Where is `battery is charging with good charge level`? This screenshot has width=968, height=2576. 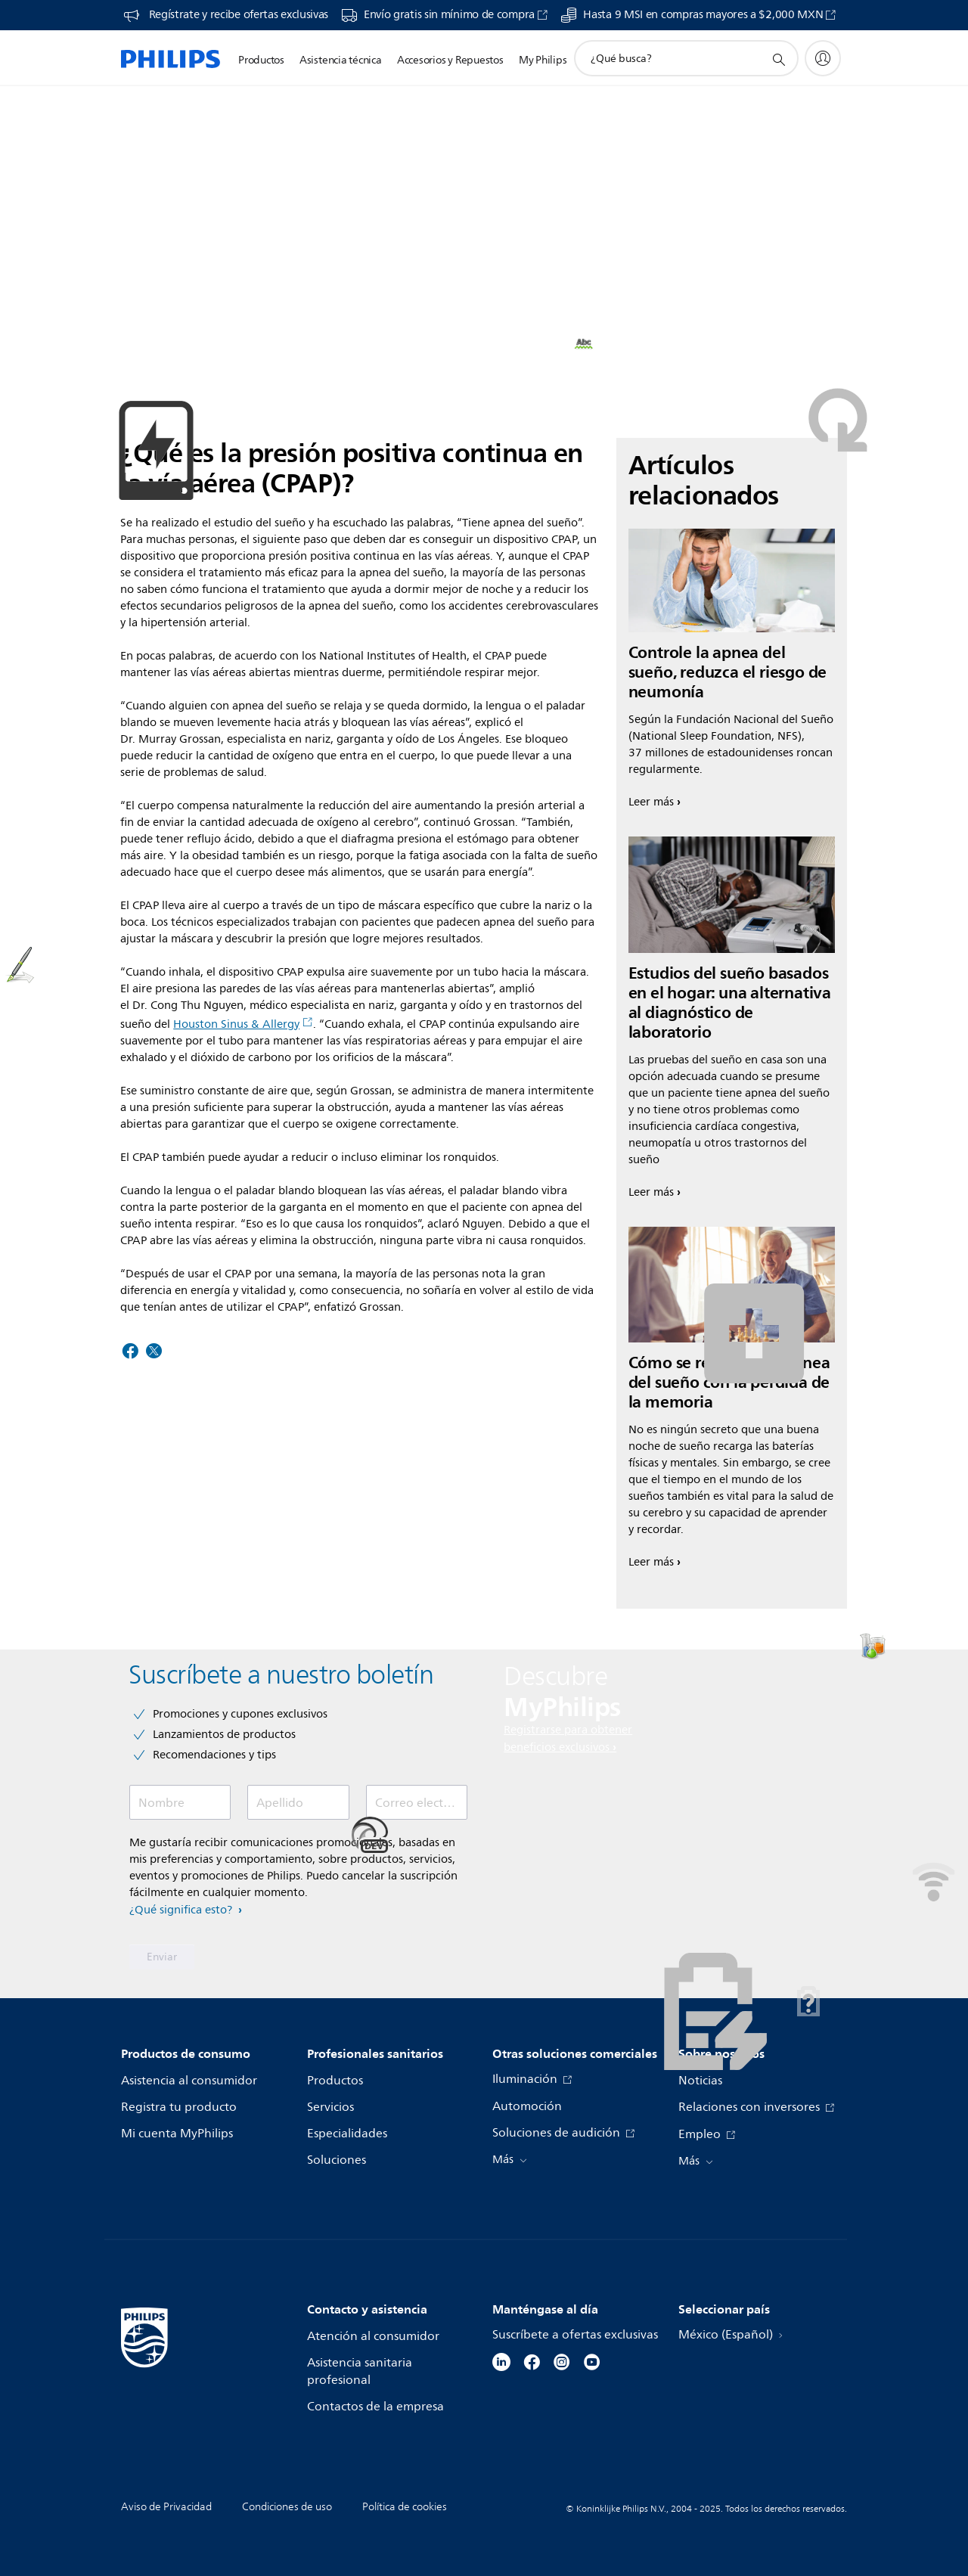 battery is charging with good charge level is located at coordinates (708, 2011).